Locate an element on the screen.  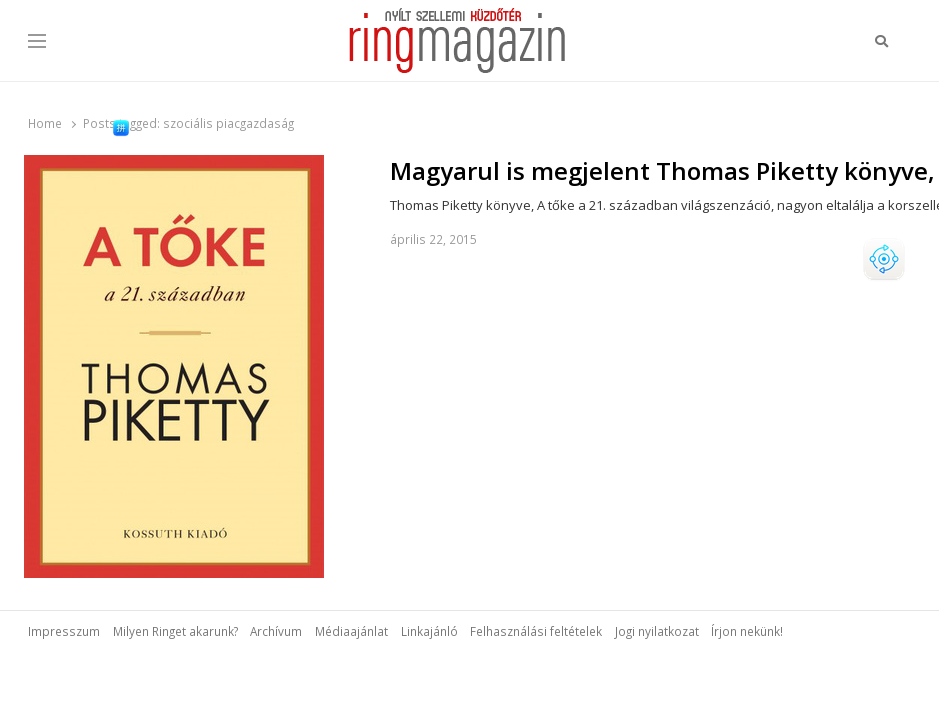
open ibus pinyin chinese input method is located at coordinates (121, 128).